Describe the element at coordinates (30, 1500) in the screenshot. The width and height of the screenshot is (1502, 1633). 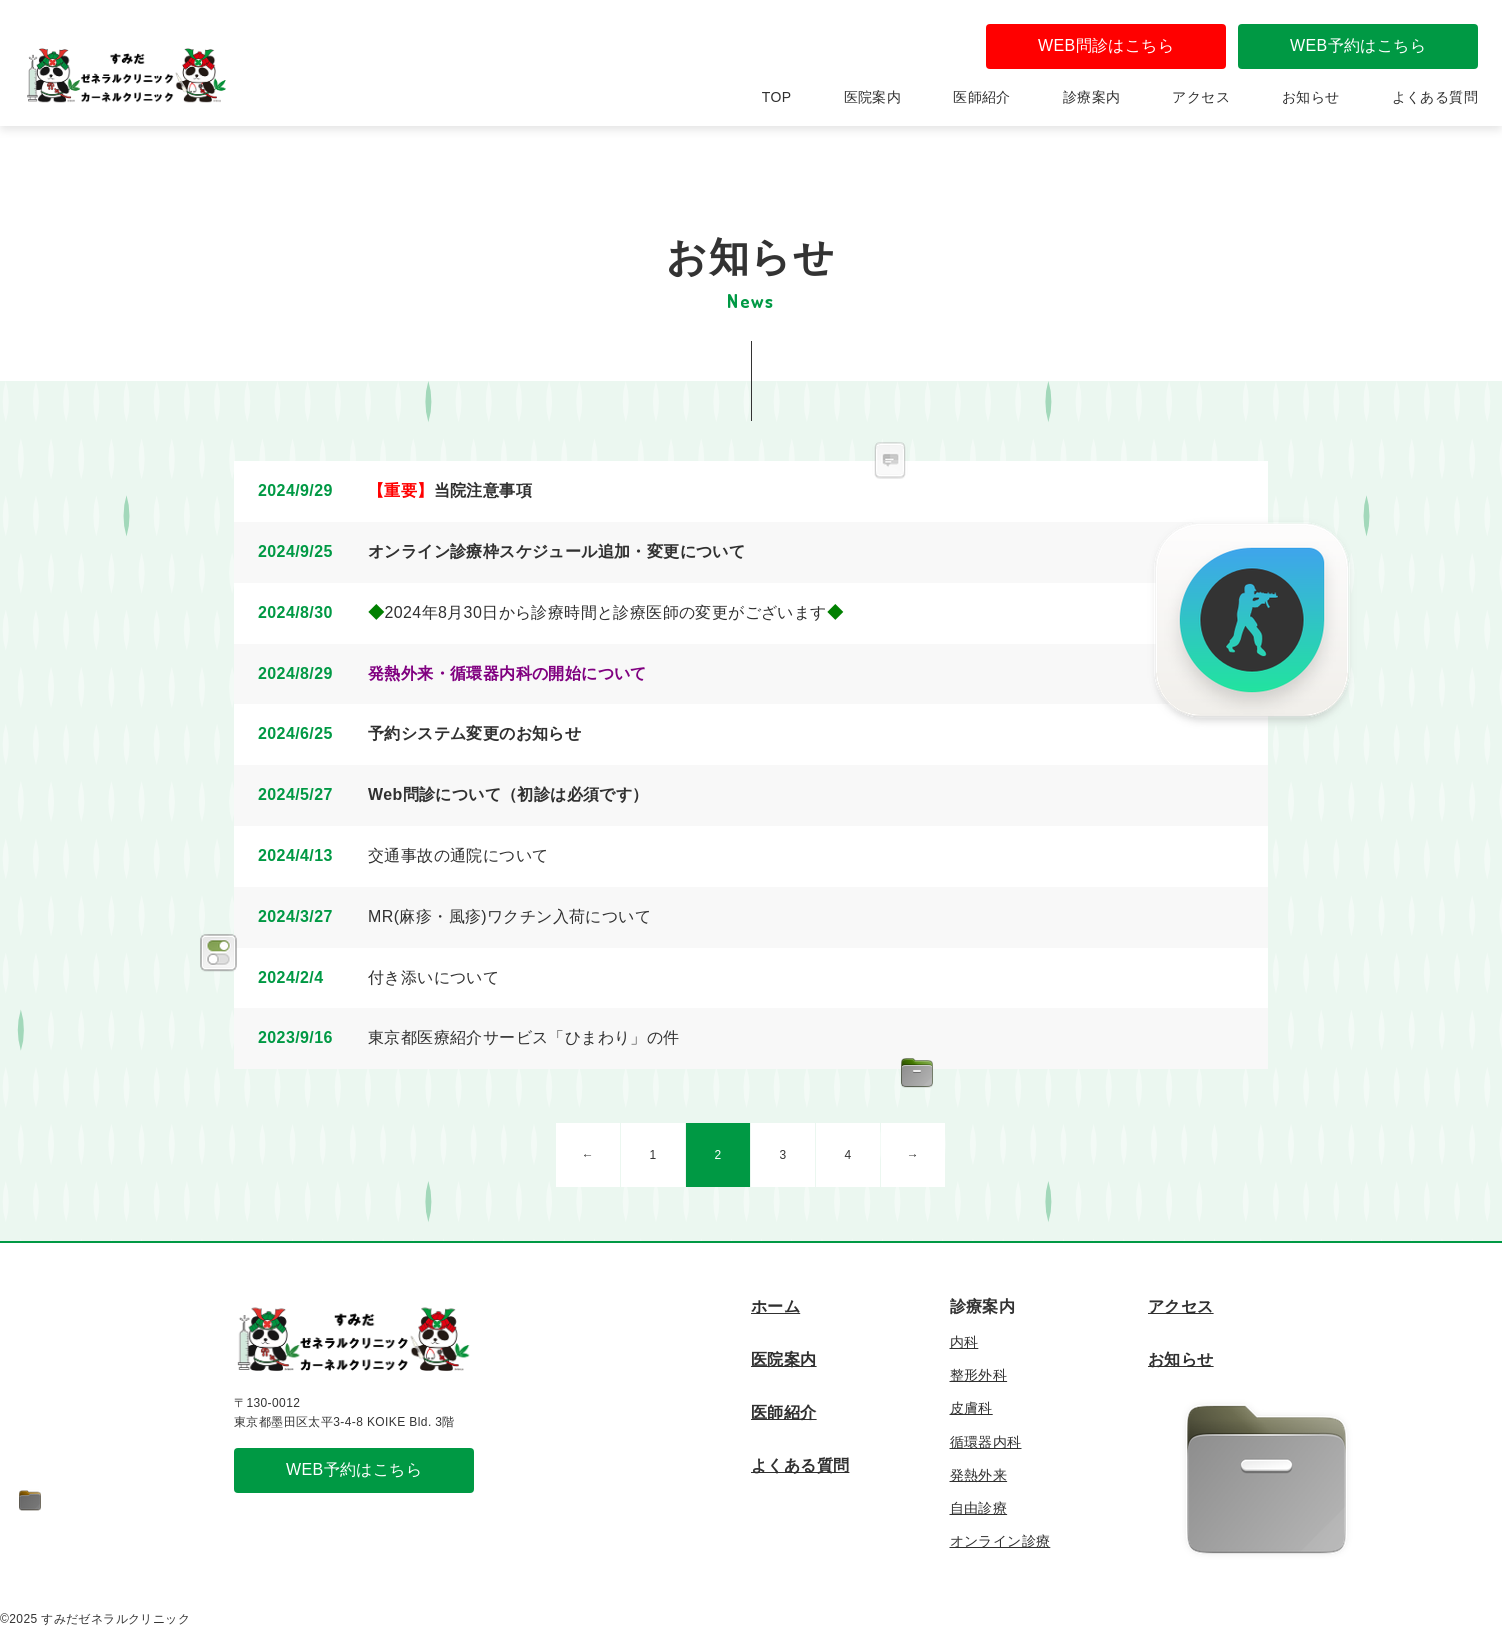
I see `open folder to view contents` at that location.